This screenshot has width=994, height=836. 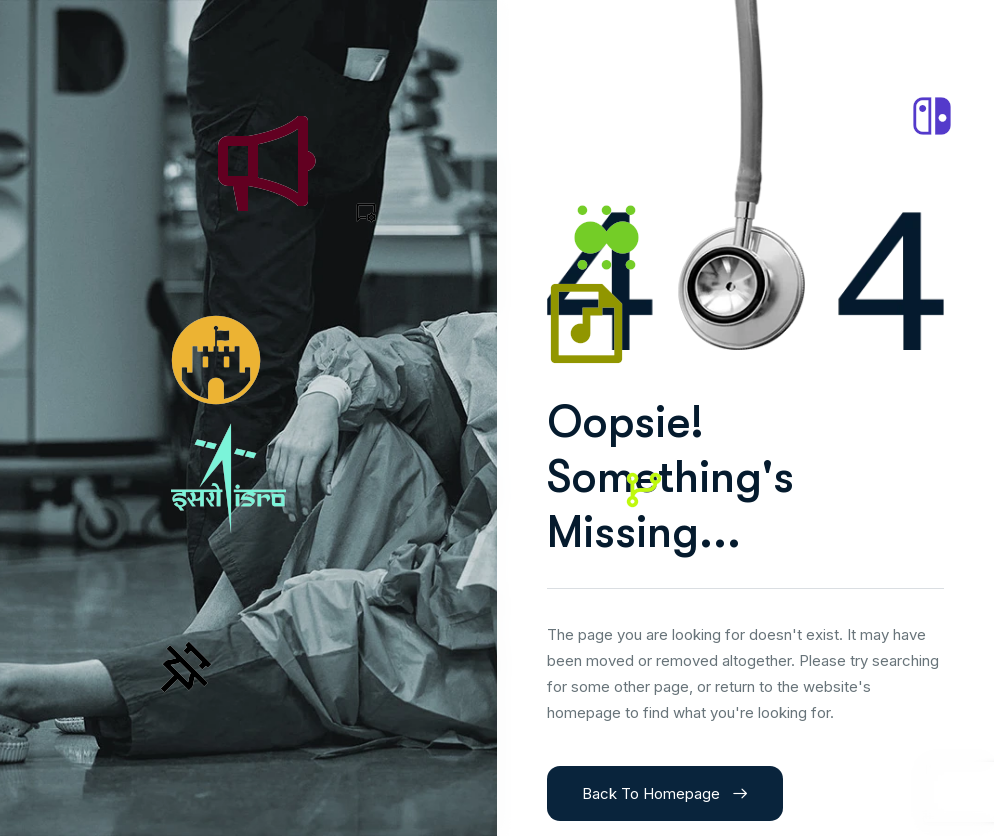 I want to click on link to ISRO (Indian Space Research Organisation) website, so click(x=228, y=478).